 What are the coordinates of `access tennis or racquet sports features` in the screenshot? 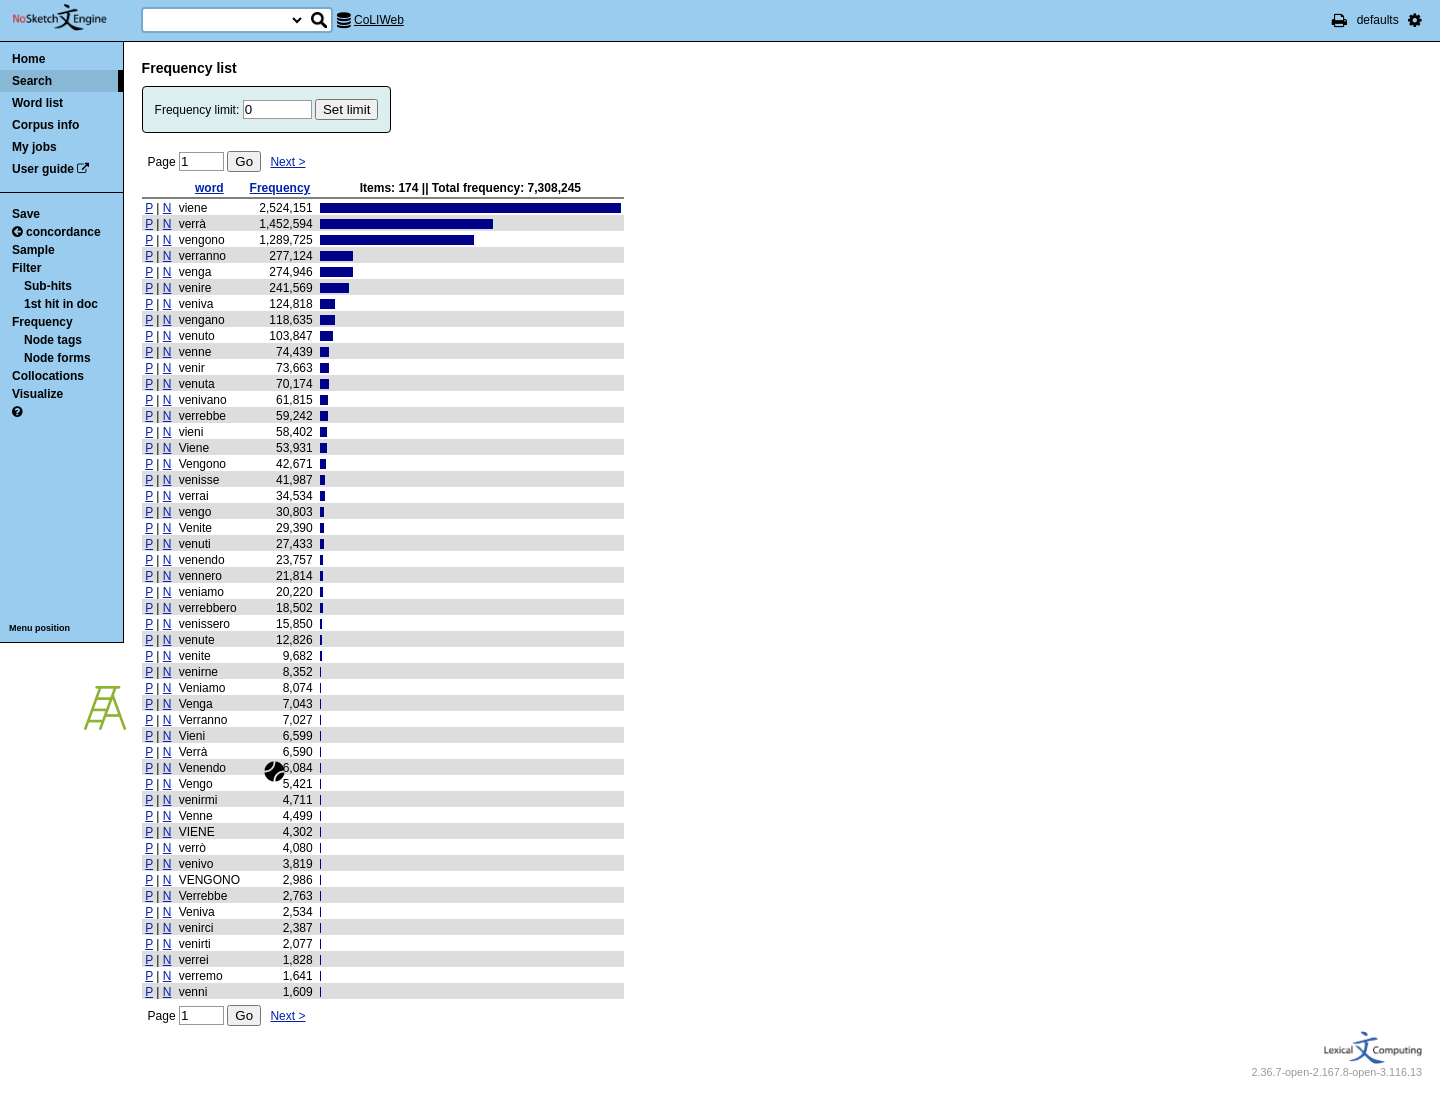 It's located at (274, 771).